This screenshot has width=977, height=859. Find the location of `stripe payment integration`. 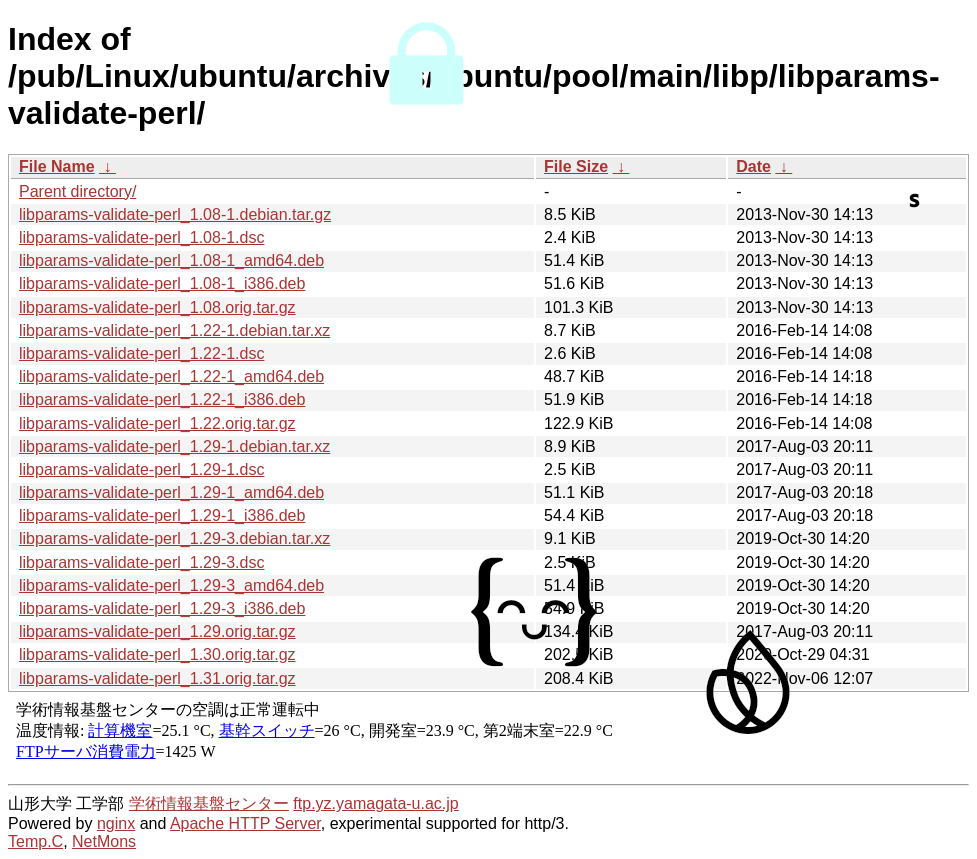

stripe payment integration is located at coordinates (914, 200).